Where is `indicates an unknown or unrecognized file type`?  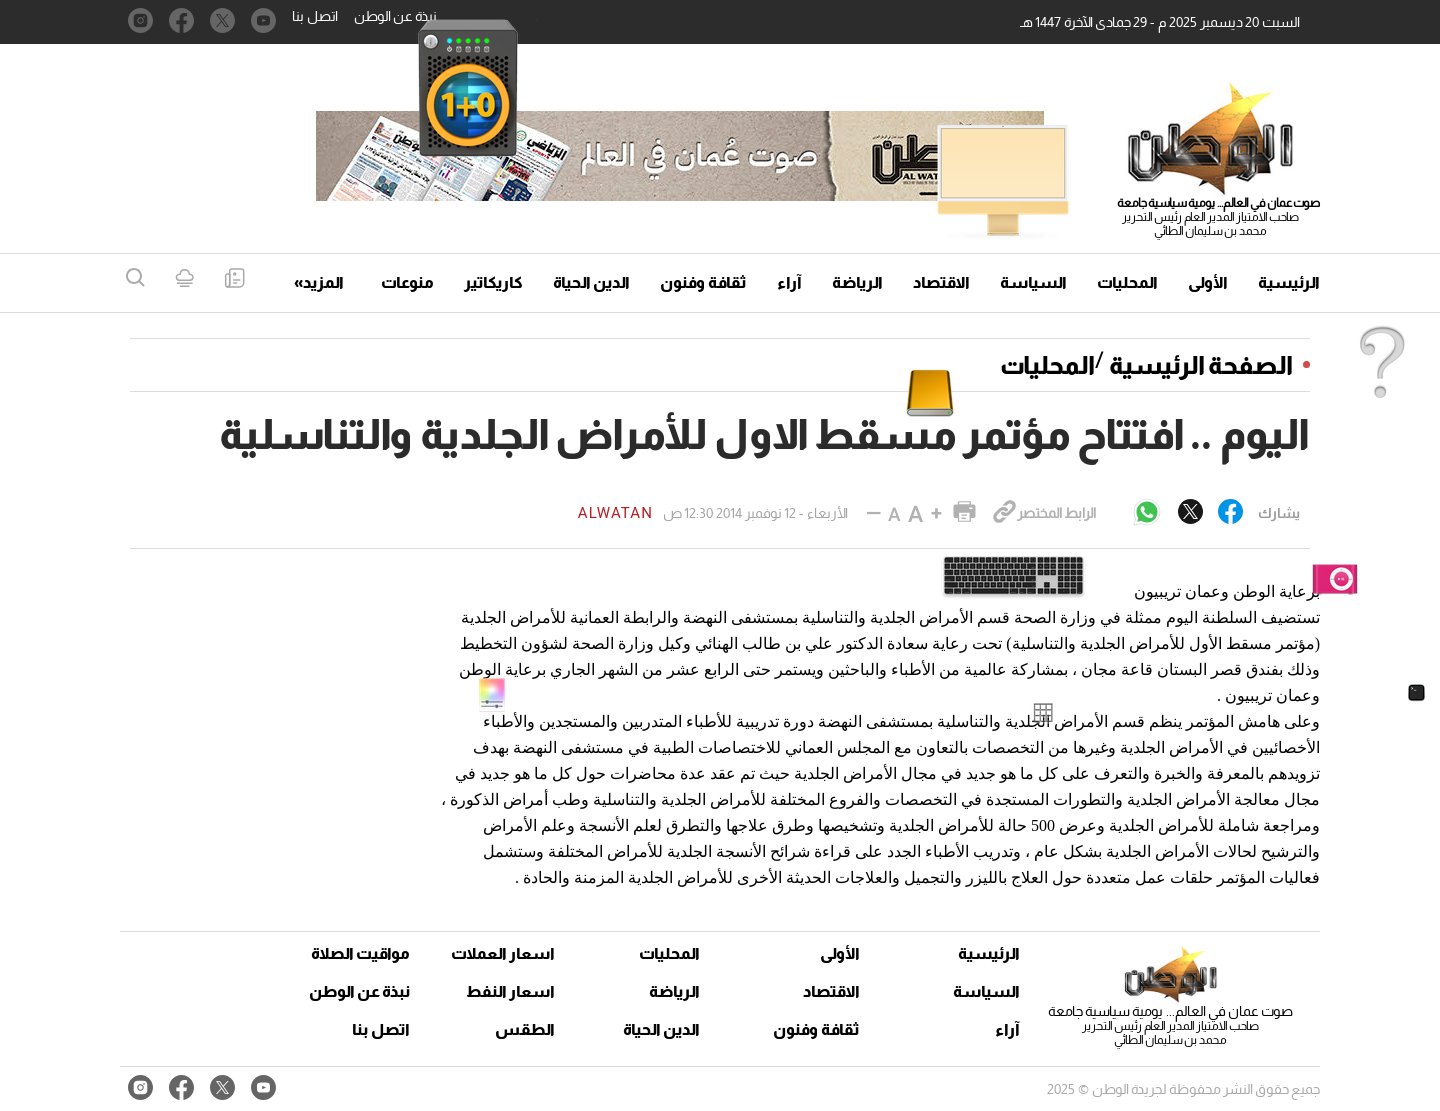 indicates an unknown or unrecognized file type is located at coordinates (1382, 363).